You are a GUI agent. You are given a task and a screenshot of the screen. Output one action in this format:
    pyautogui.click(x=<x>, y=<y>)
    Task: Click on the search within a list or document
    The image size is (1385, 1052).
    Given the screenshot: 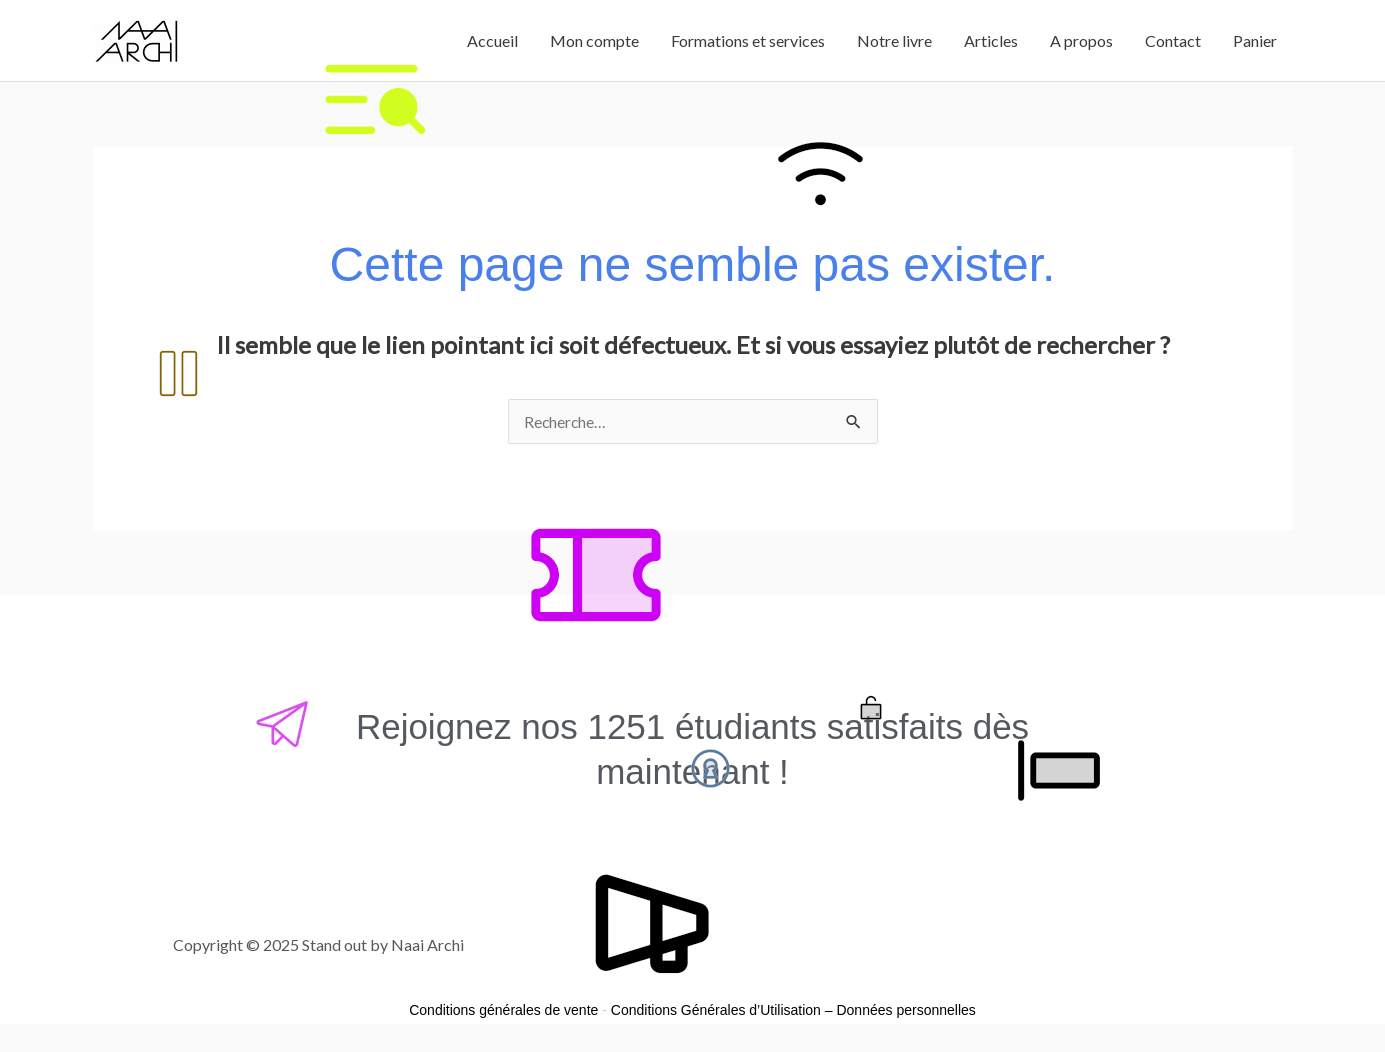 What is the action you would take?
    pyautogui.click(x=371, y=99)
    